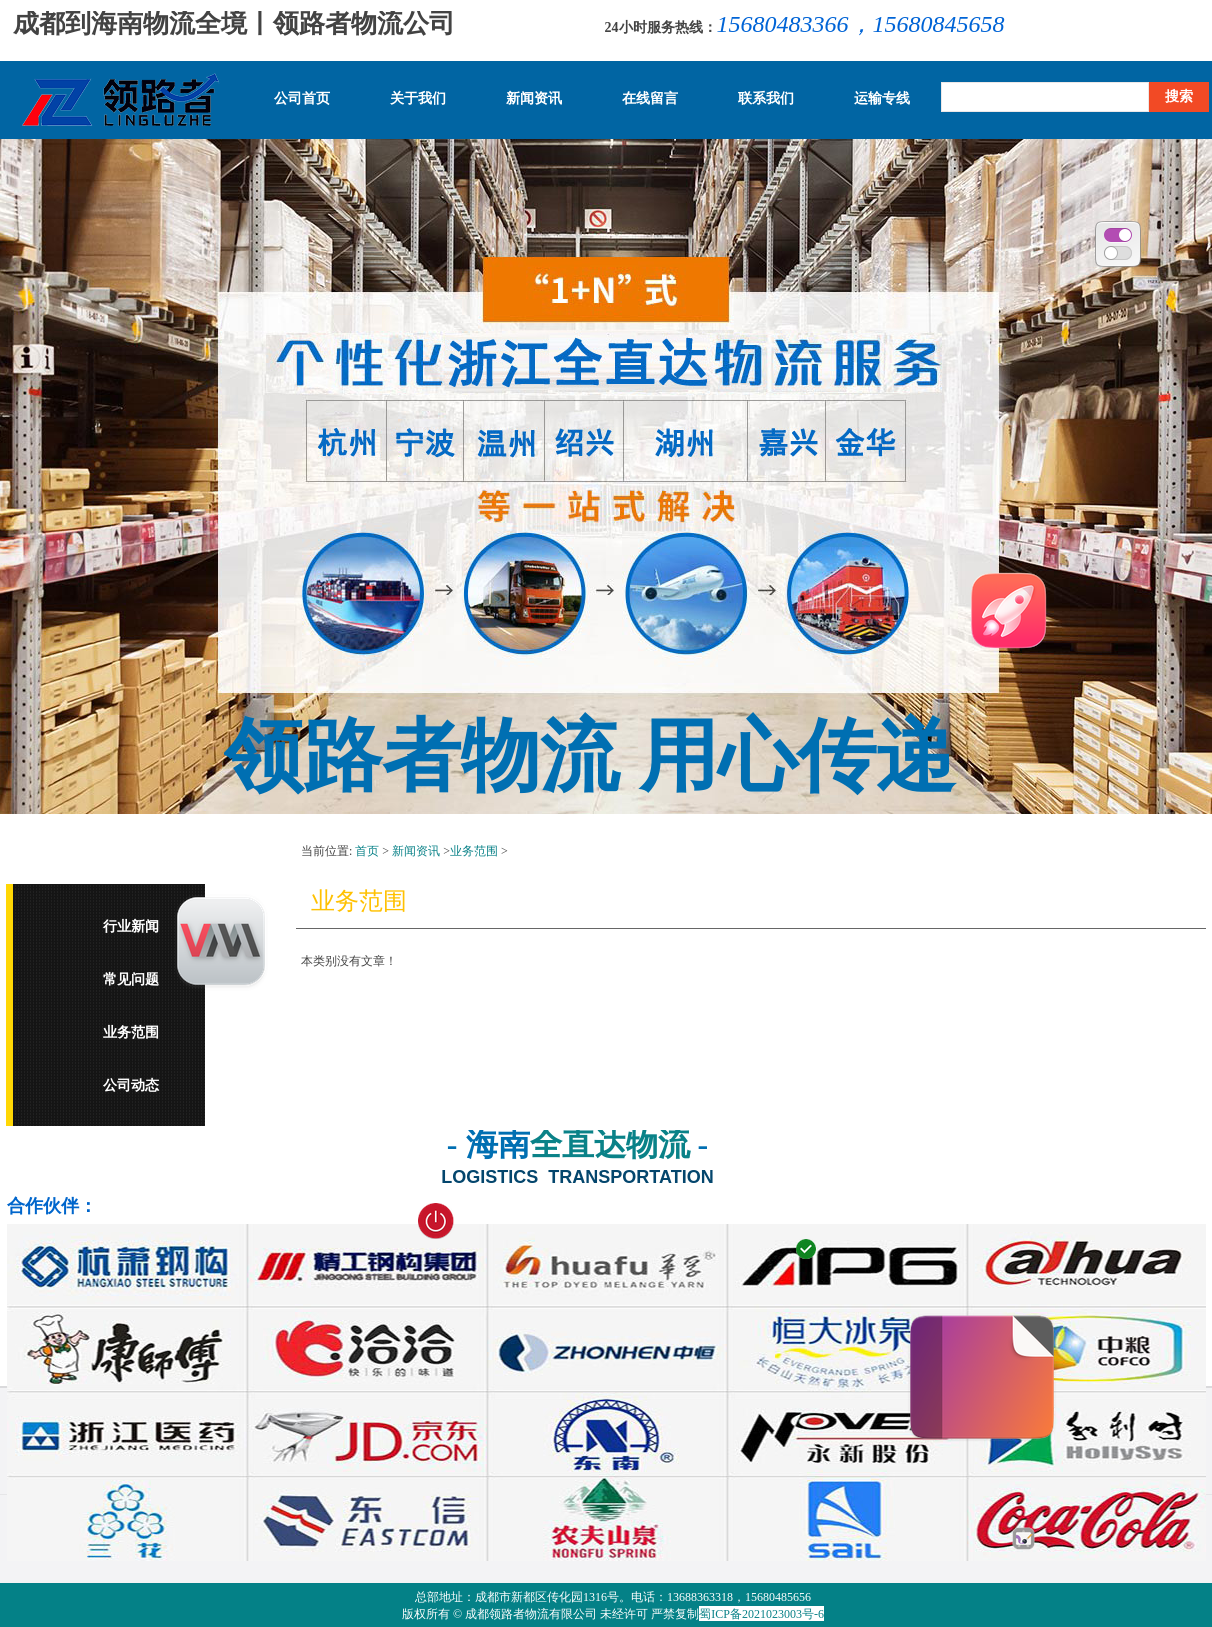 Image resolution: width=1212 pixels, height=1627 pixels. What do you see at coordinates (982, 1372) in the screenshot?
I see `customize desktop theme settings` at bounding box center [982, 1372].